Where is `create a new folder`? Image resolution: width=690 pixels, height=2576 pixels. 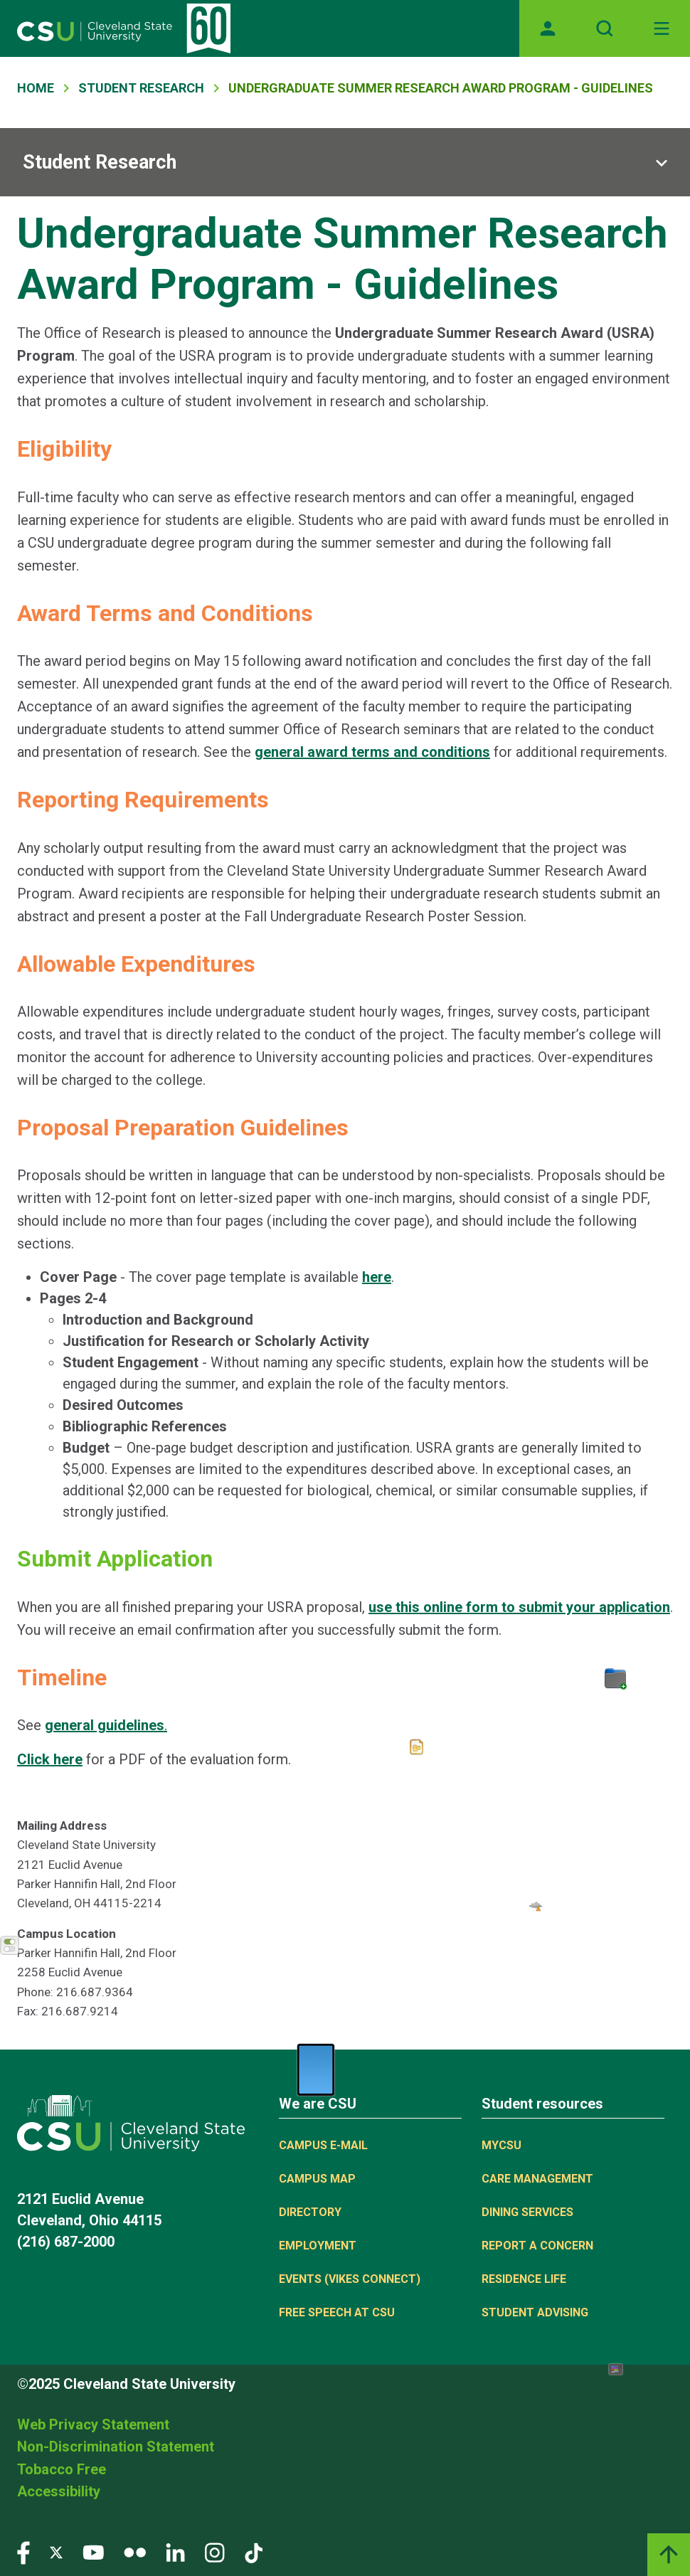 create a new folder is located at coordinates (615, 1678).